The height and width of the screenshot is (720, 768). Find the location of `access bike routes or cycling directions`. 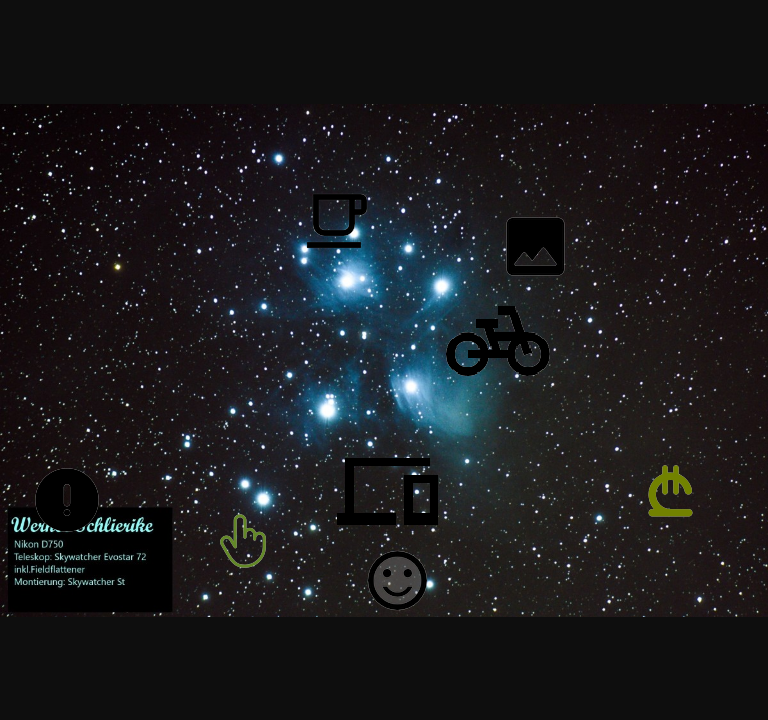

access bike routes or cycling directions is located at coordinates (498, 341).